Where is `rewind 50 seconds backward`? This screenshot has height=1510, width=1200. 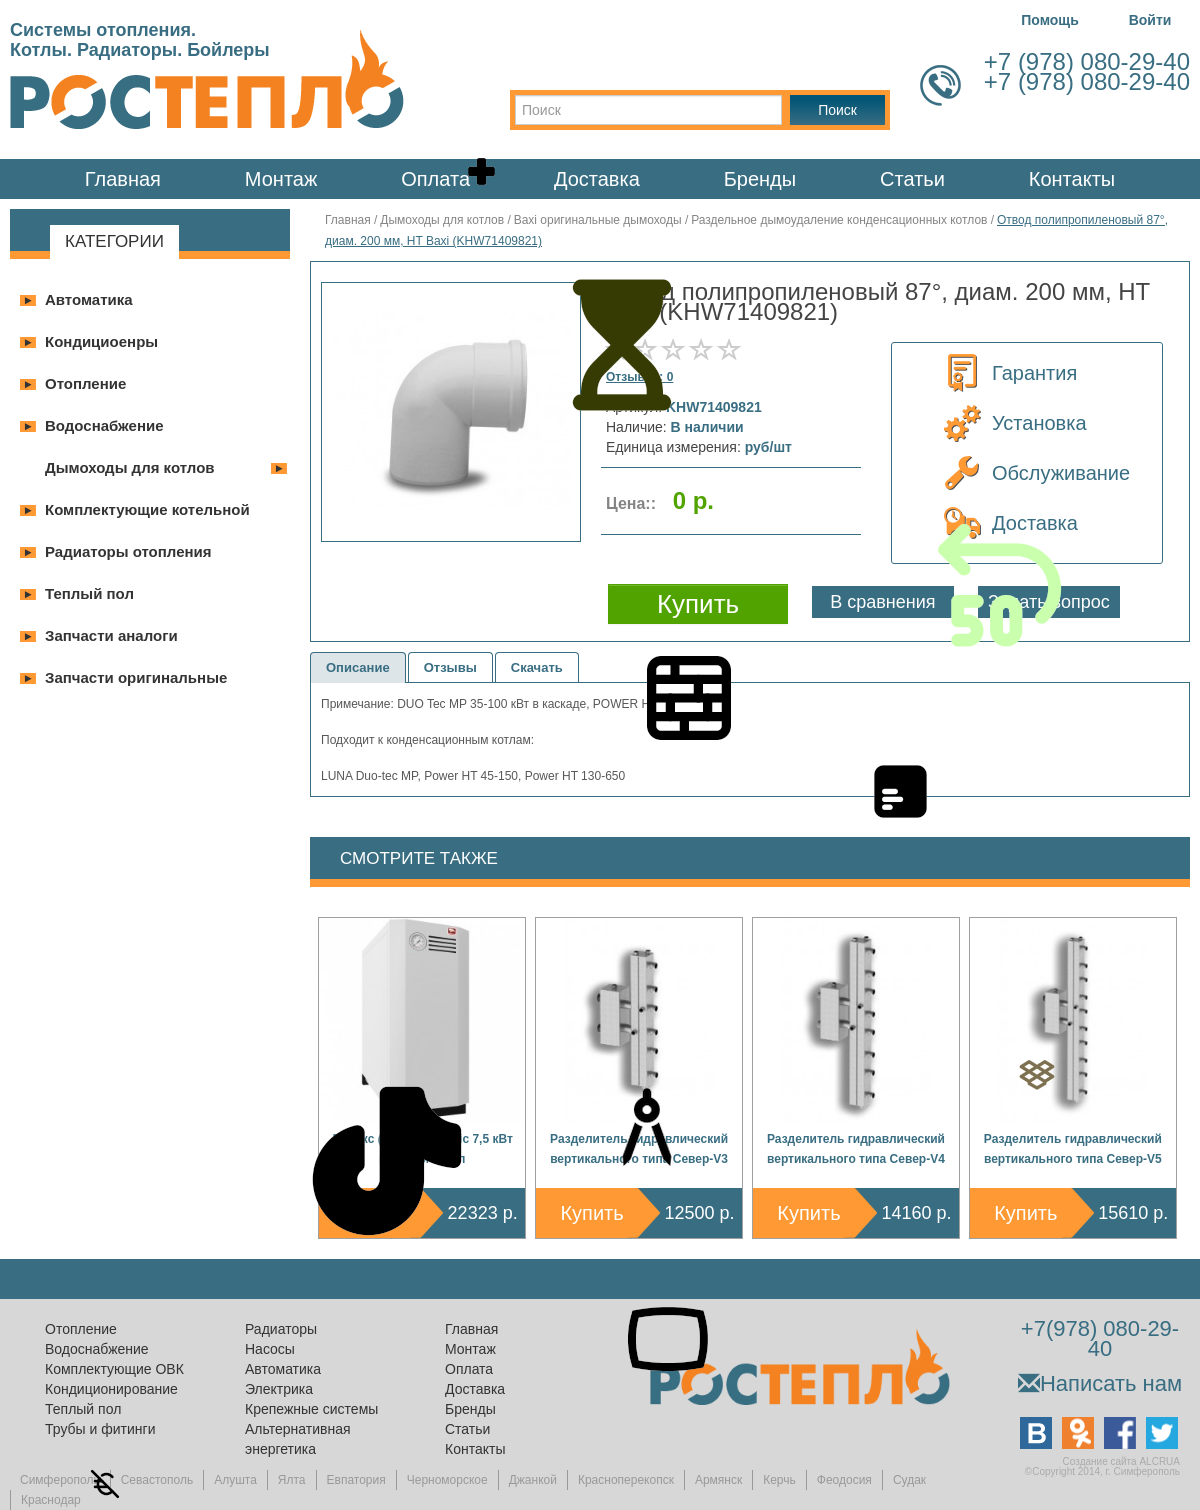 rewind 50 seconds backward is located at coordinates (996, 588).